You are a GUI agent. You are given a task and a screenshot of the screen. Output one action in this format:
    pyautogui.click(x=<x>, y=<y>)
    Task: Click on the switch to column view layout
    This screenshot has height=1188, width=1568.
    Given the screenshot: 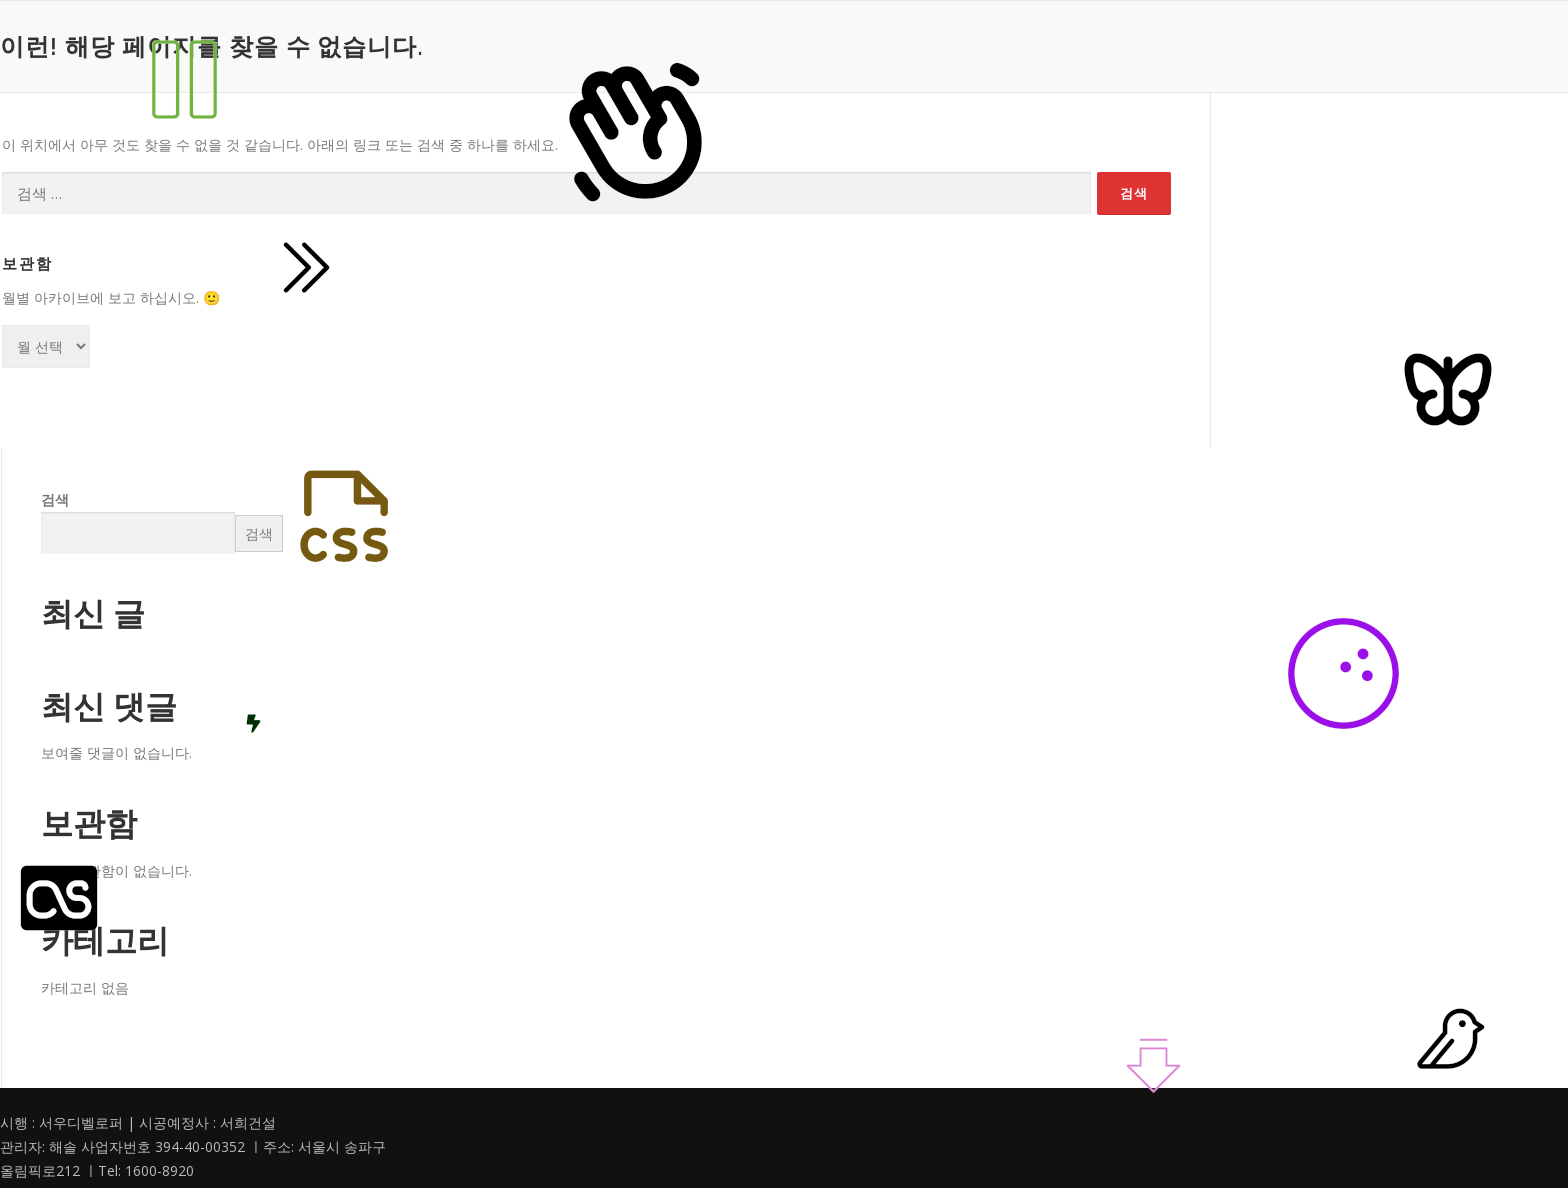 What is the action you would take?
    pyautogui.click(x=184, y=79)
    